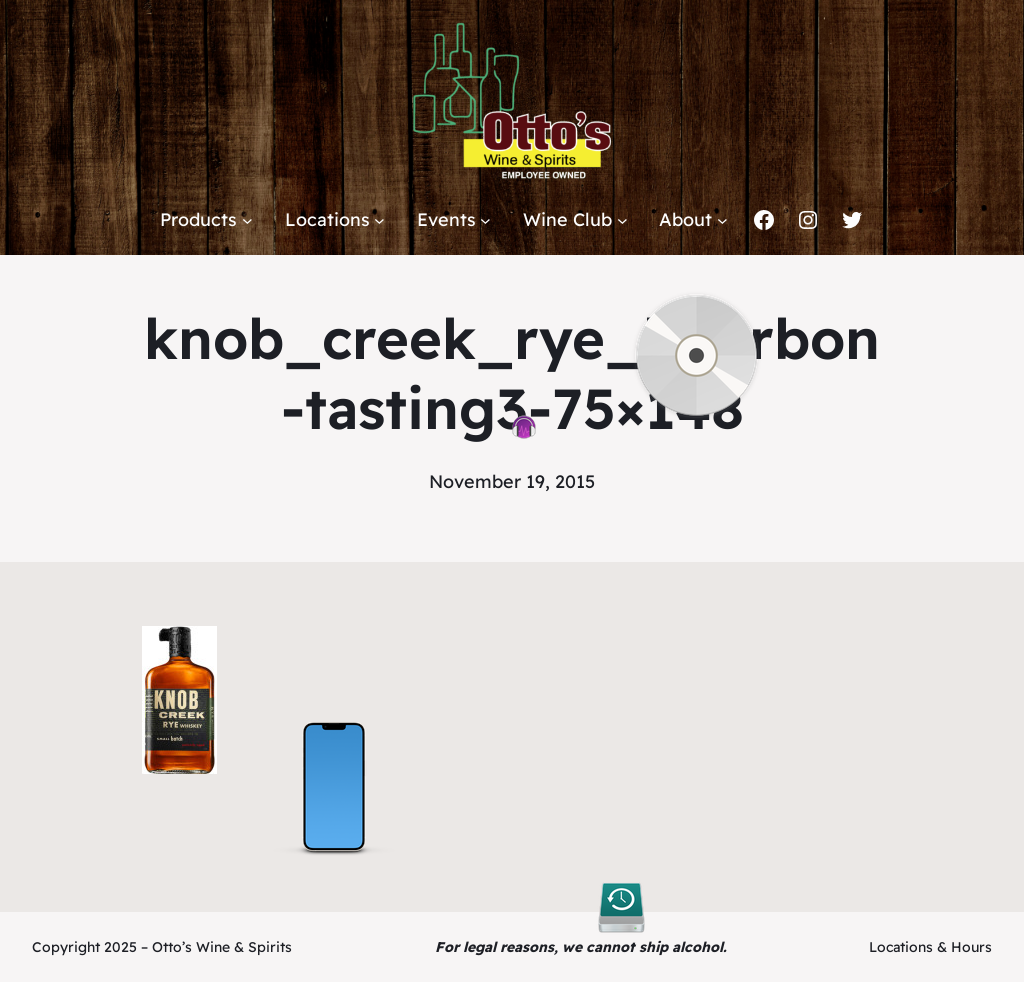 This screenshot has height=982, width=1024. I want to click on iPhone 13 device icon, so click(334, 789).